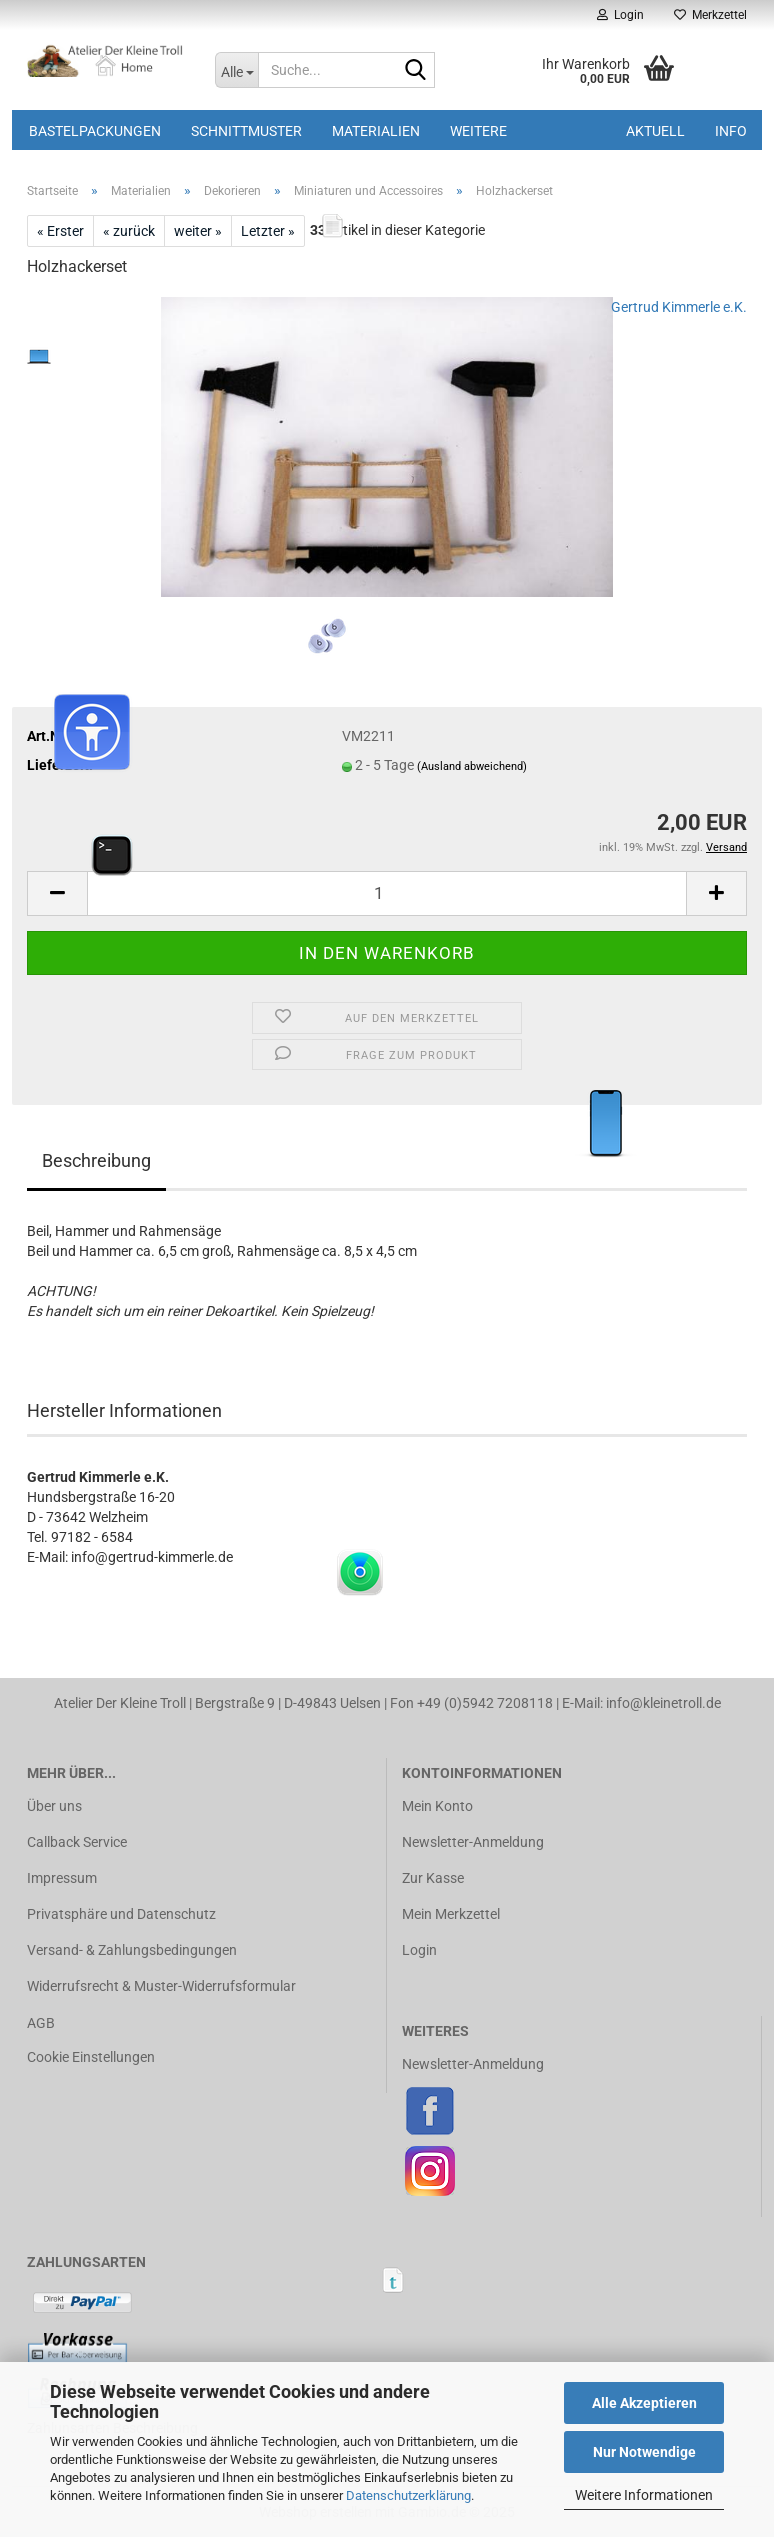 This screenshot has height=2537, width=774. What do you see at coordinates (39, 356) in the screenshot?
I see `indicates a macbook pro 16-inch device in system settings` at bounding box center [39, 356].